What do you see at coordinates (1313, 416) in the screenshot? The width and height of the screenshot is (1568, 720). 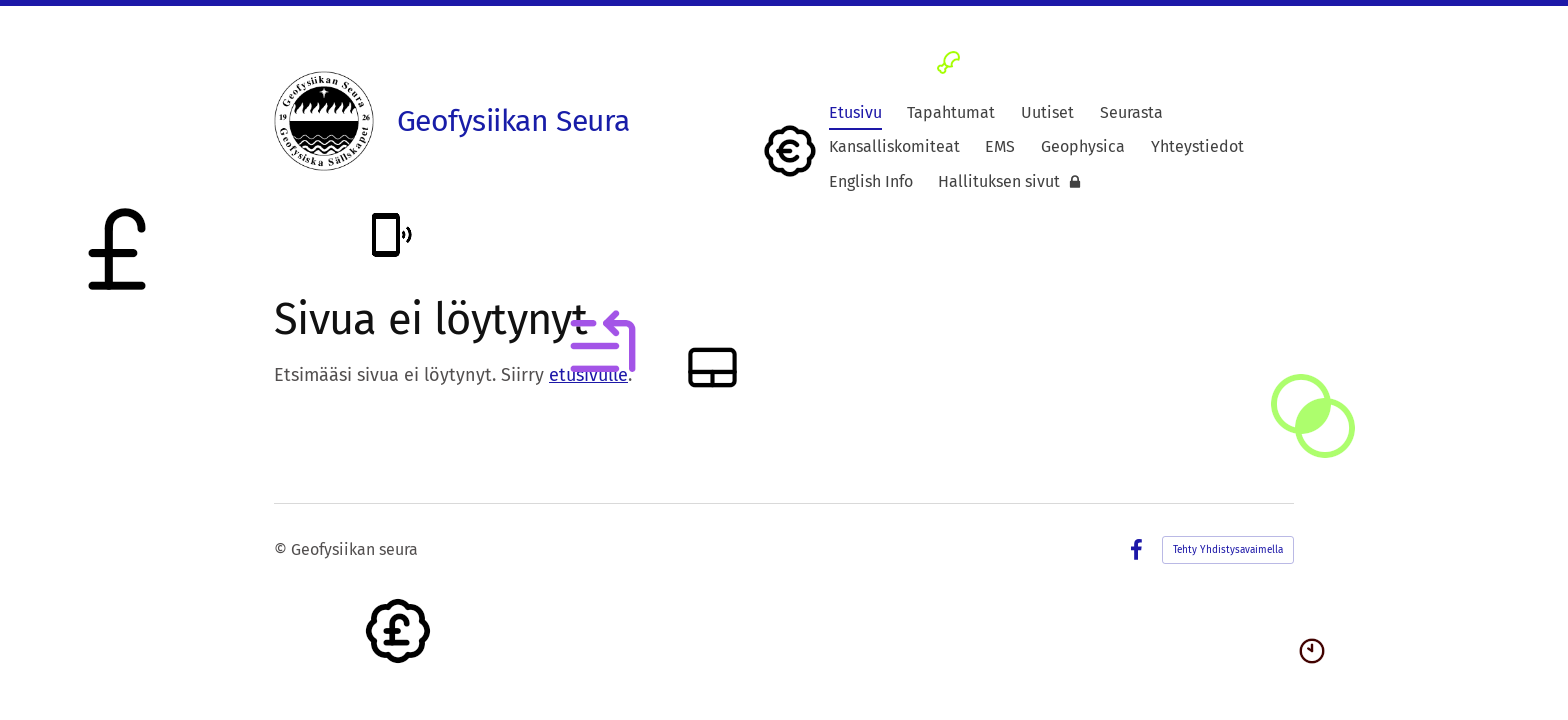 I see `apply intersection operation to selected shapes` at bounding box center [1313, 416].